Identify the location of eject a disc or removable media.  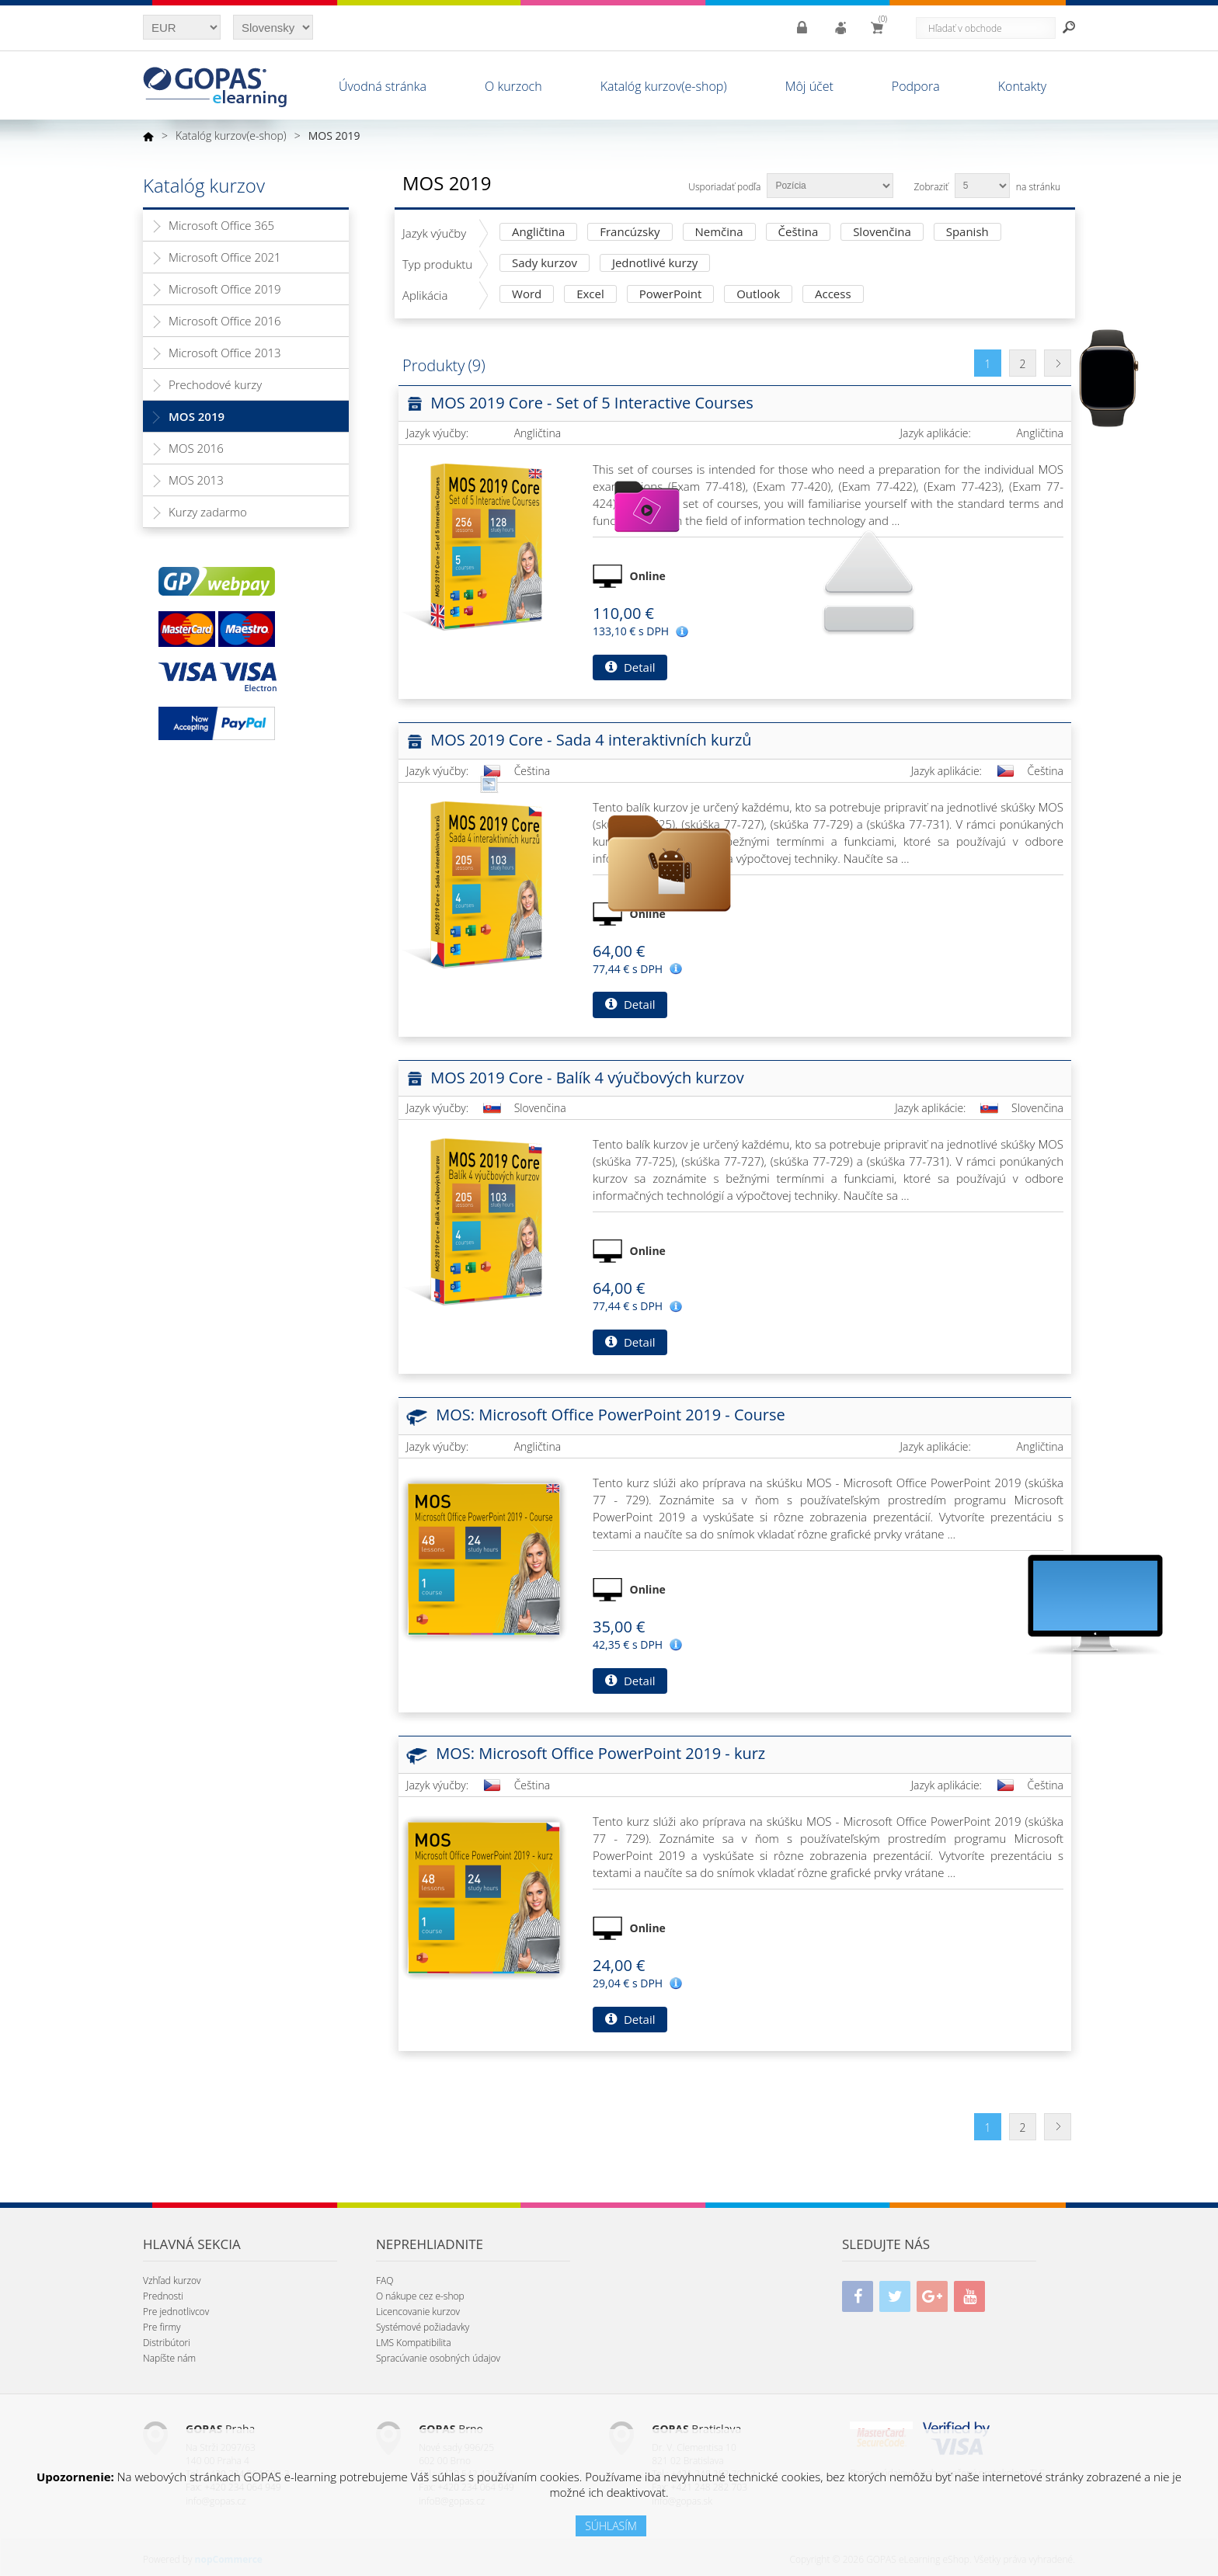
(868, 581).